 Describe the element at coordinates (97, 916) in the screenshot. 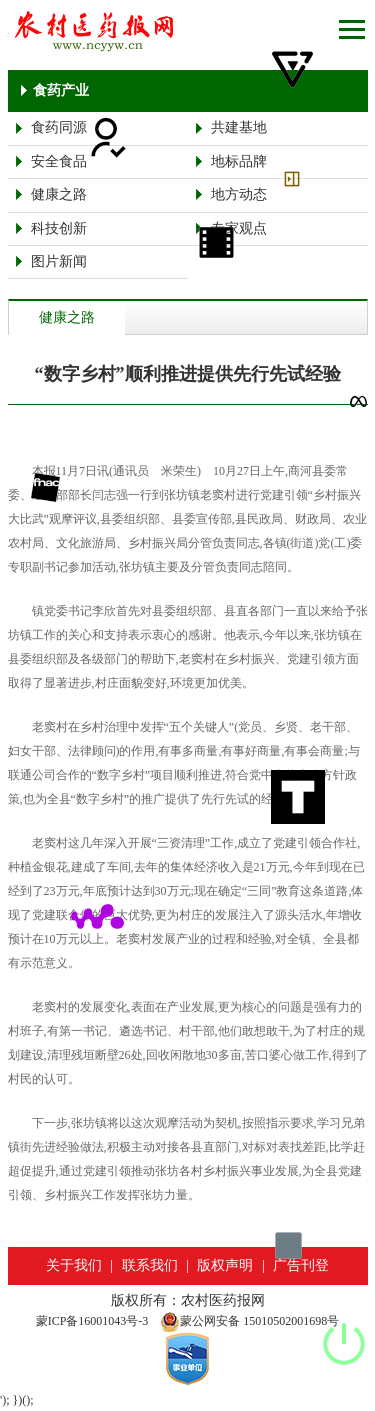

I see `Sony Walkman brand logo` at that location.